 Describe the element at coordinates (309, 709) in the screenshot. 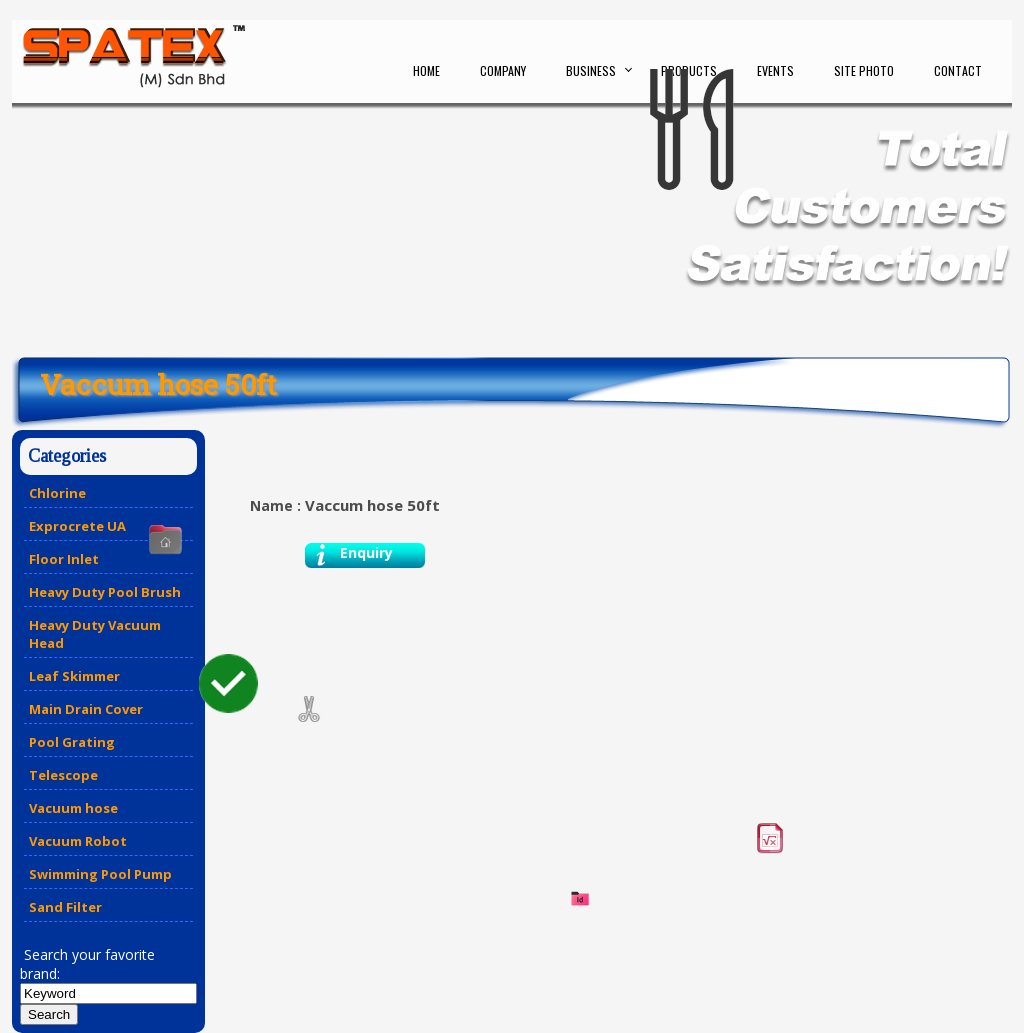

I see `cut selected content to clipboard` at that location.